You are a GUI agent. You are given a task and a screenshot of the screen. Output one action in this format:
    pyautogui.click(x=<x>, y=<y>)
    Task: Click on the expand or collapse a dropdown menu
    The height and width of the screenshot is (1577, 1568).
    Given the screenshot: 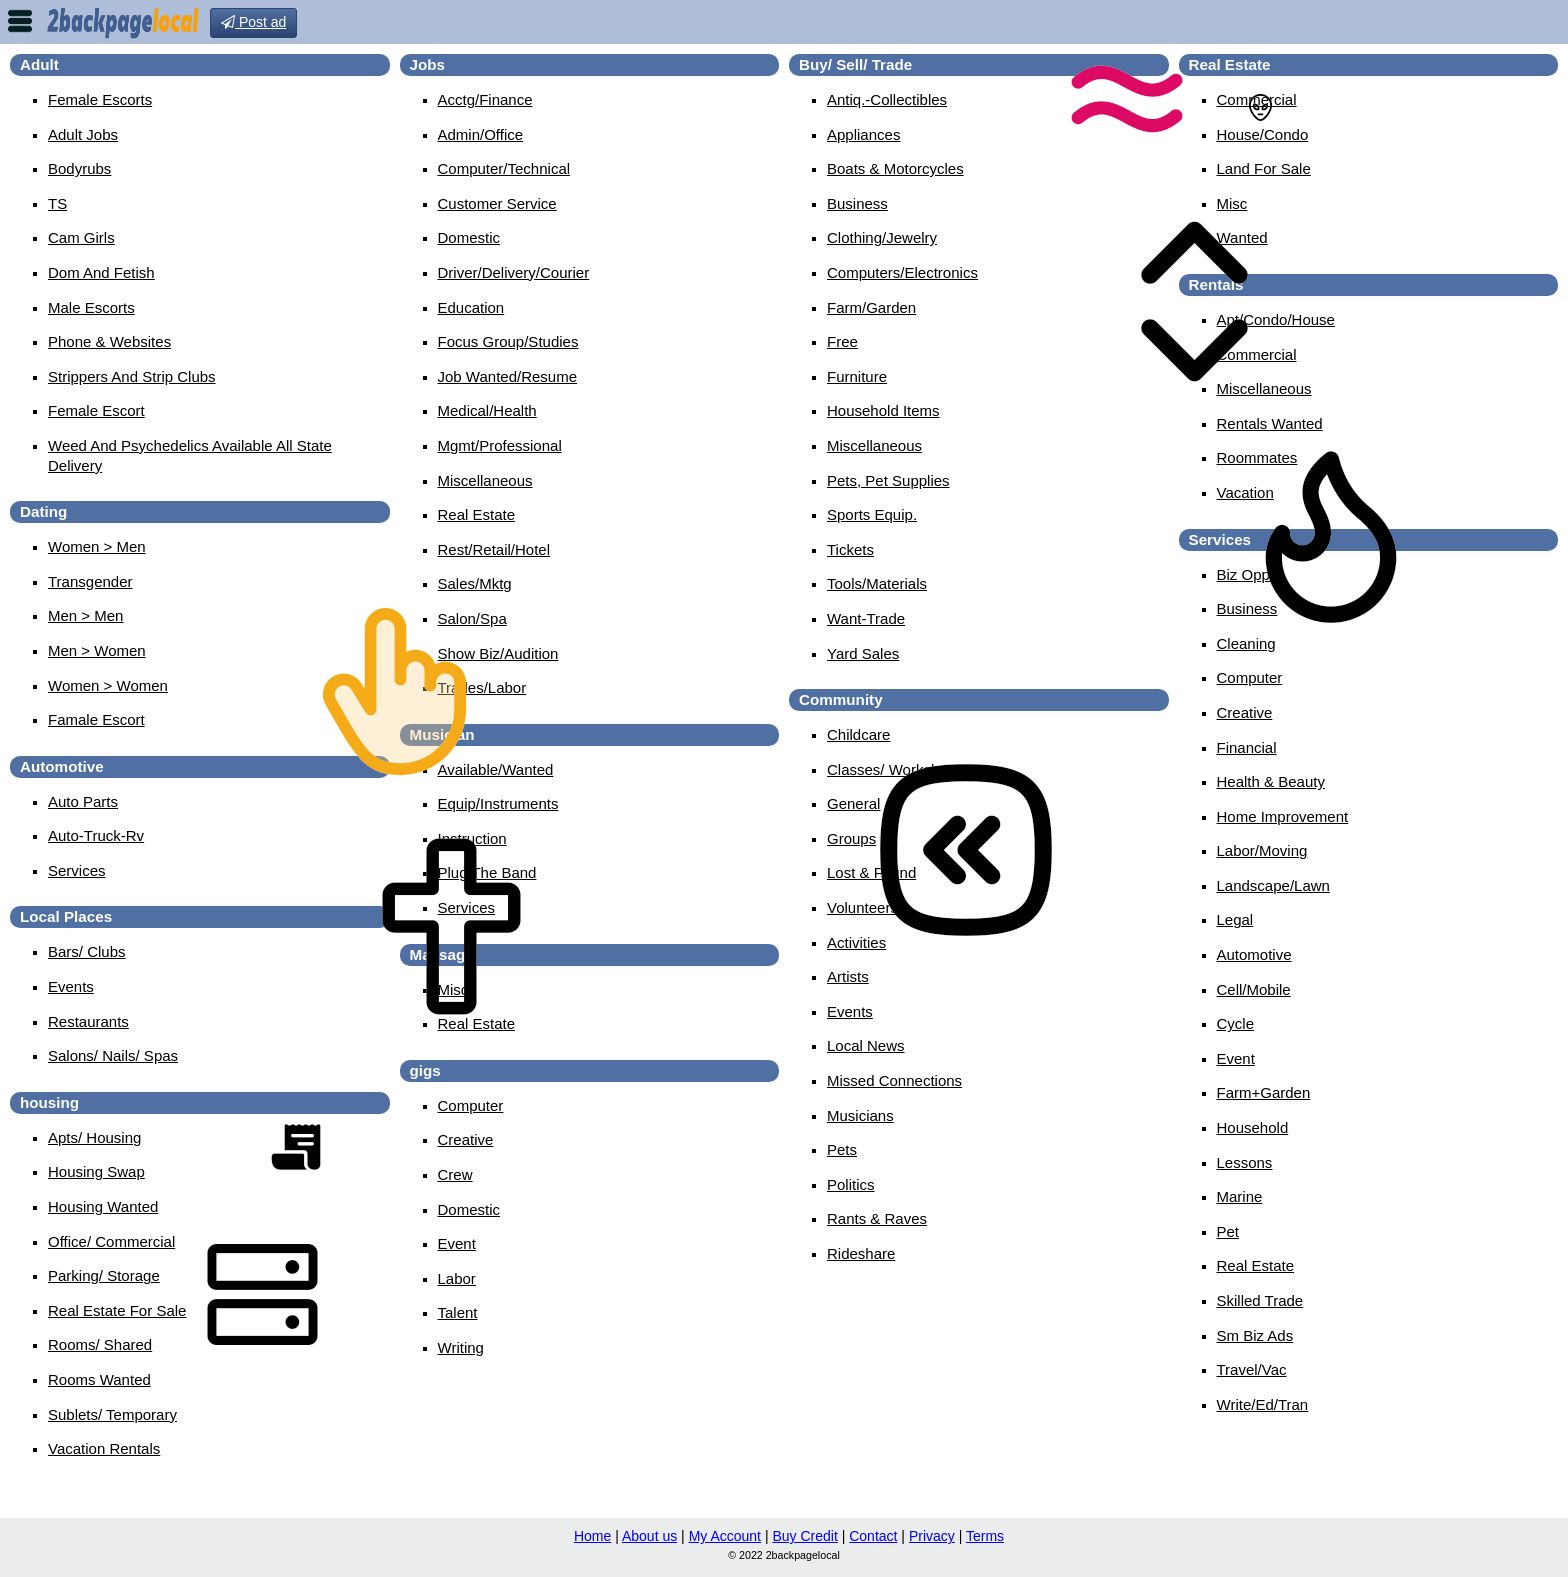 What is the action you would take?
    pyautogui.click(x=1194, y=301)
    